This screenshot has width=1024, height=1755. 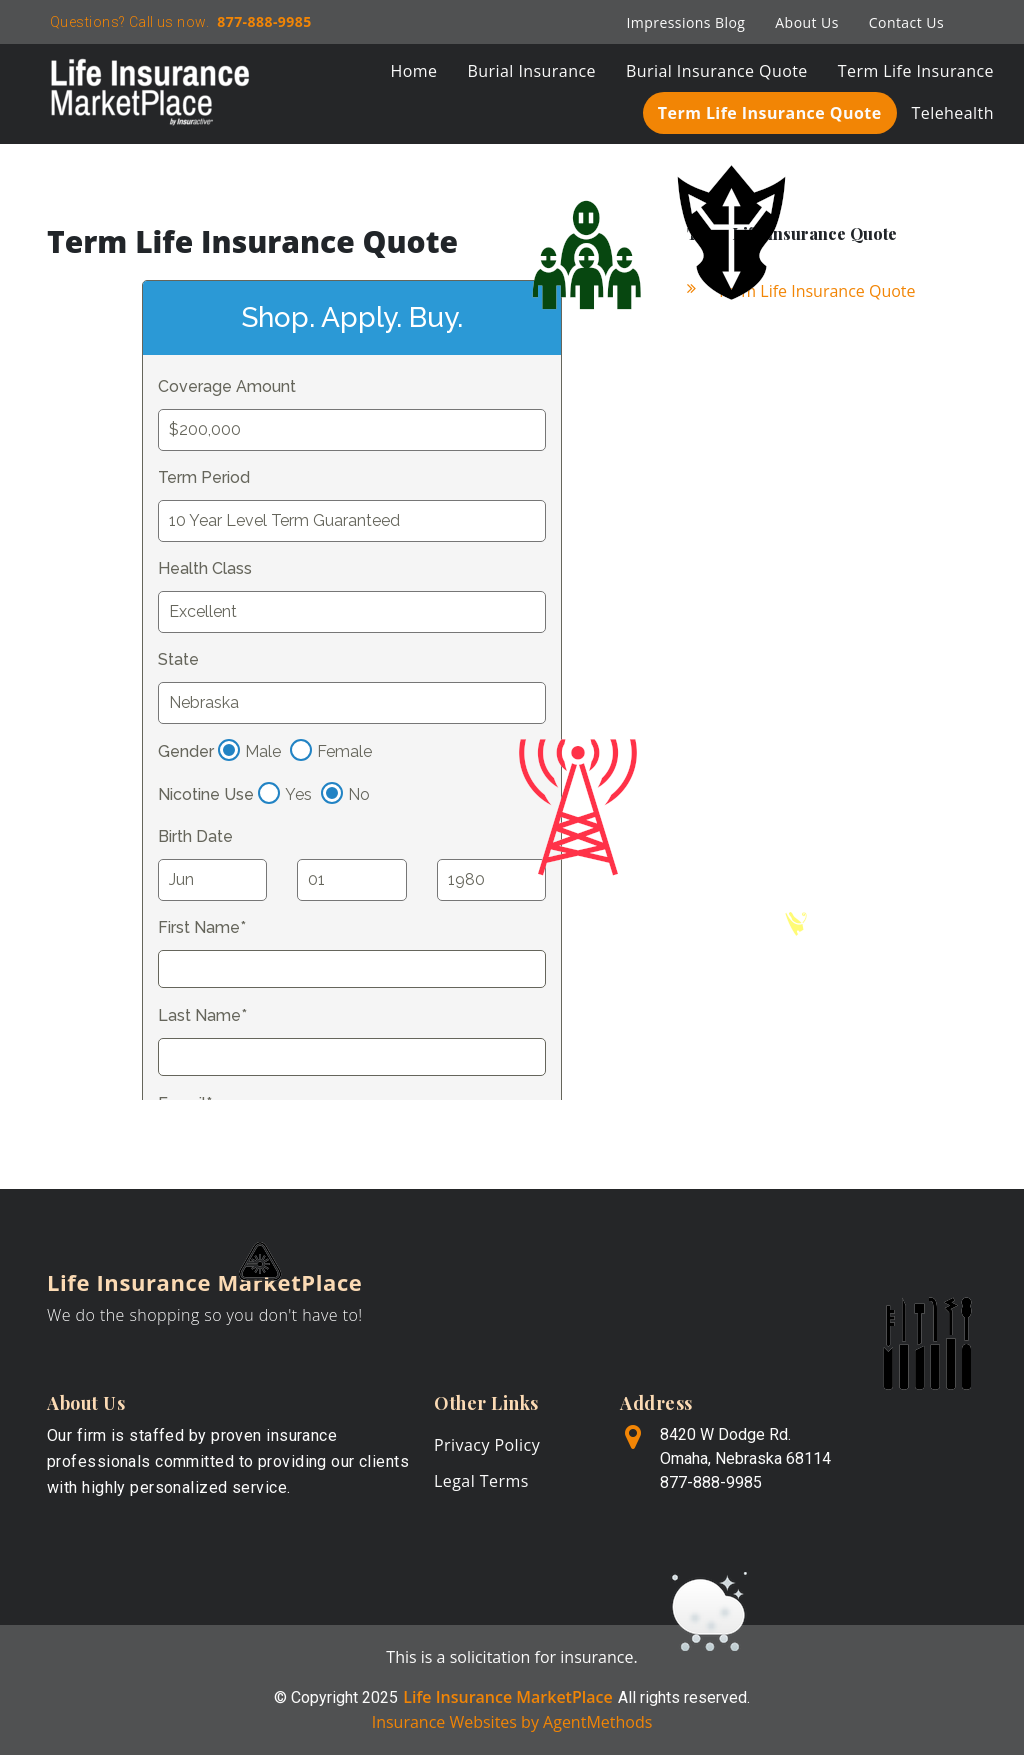 What do you see at coordinates (929, 1343) in the screenshot?
I see `lockpicking tools or thief skills in a game` at bounding box center [929, 1343].